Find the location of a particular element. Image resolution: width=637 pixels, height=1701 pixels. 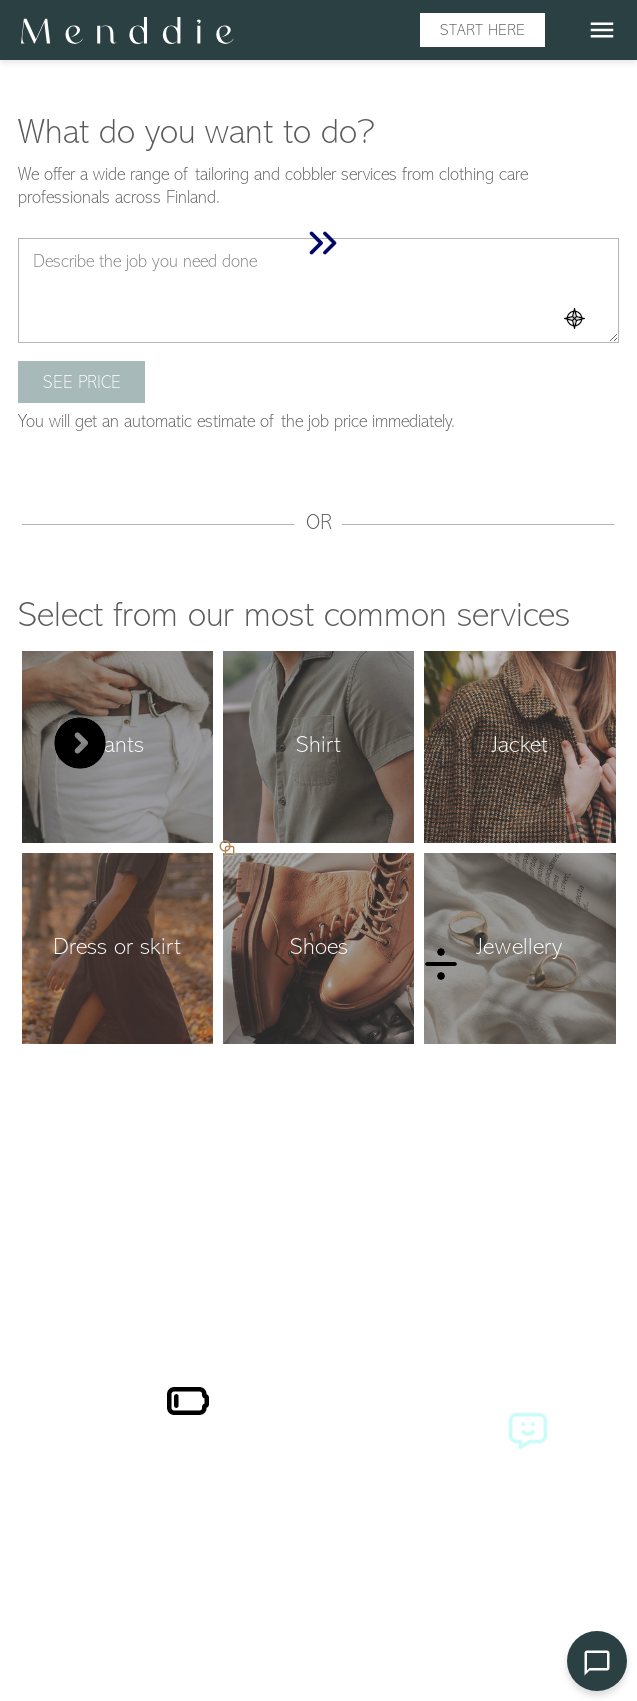

skip forward or advance to next item is located at coordinates (323, 243).